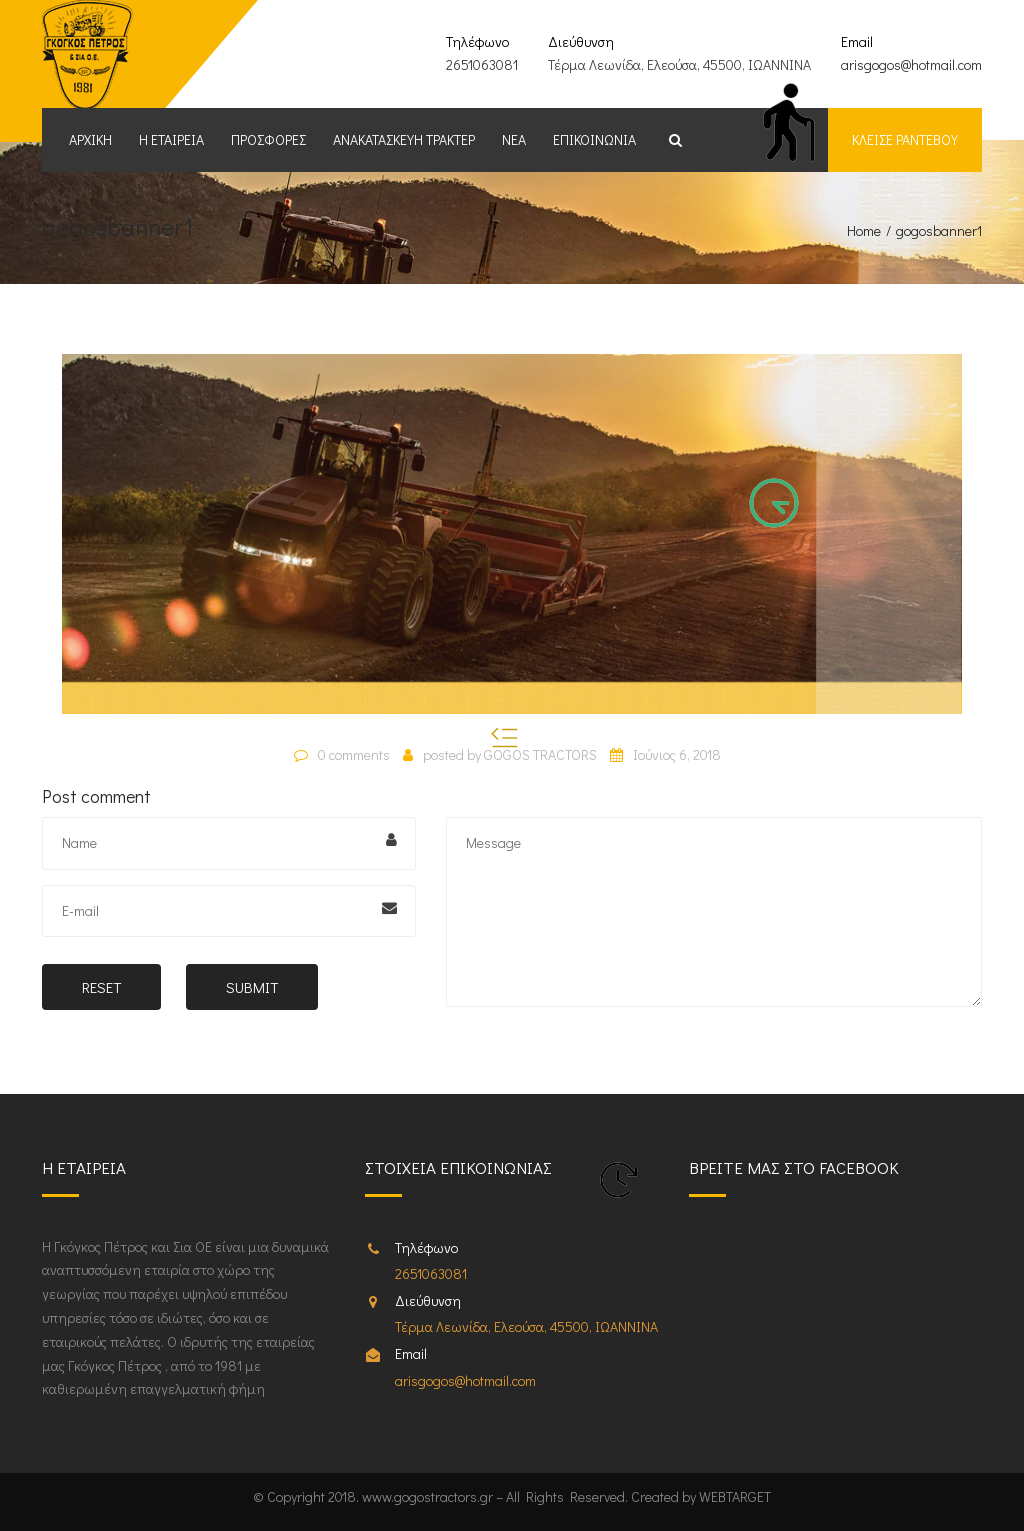 Image resolution: width=1024 pixels, height=1531 pixels. What do you see at coordinates (618, 1180) in the screenshot?
I see `restore to a previous version` at bounding box center [618, 1180].